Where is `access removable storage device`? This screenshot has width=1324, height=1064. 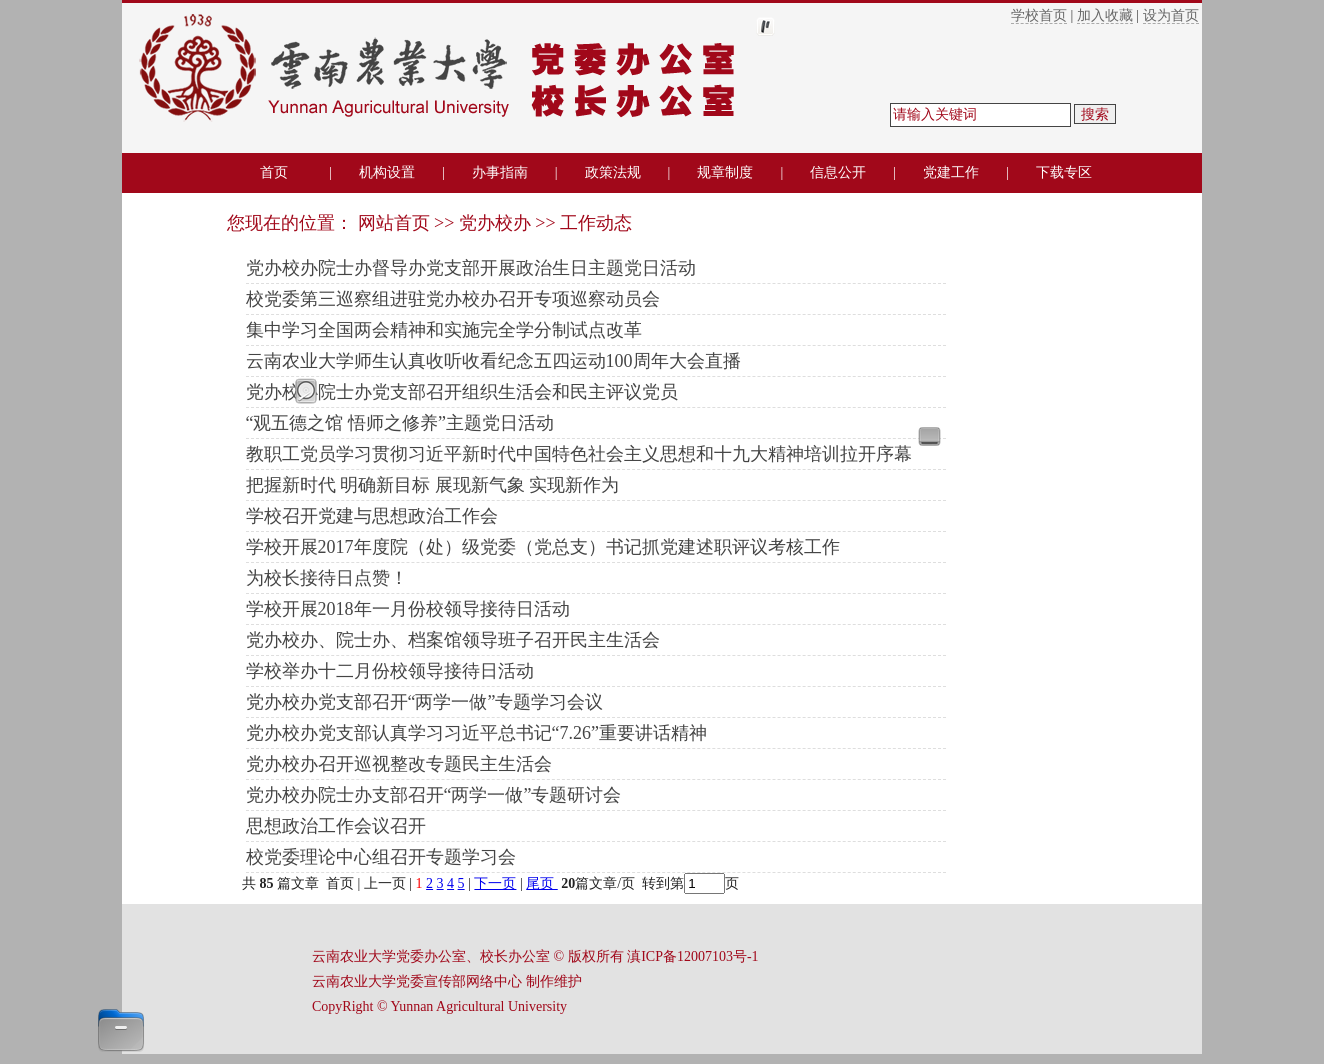 access removable storage device is located at coordinates (929, 436).